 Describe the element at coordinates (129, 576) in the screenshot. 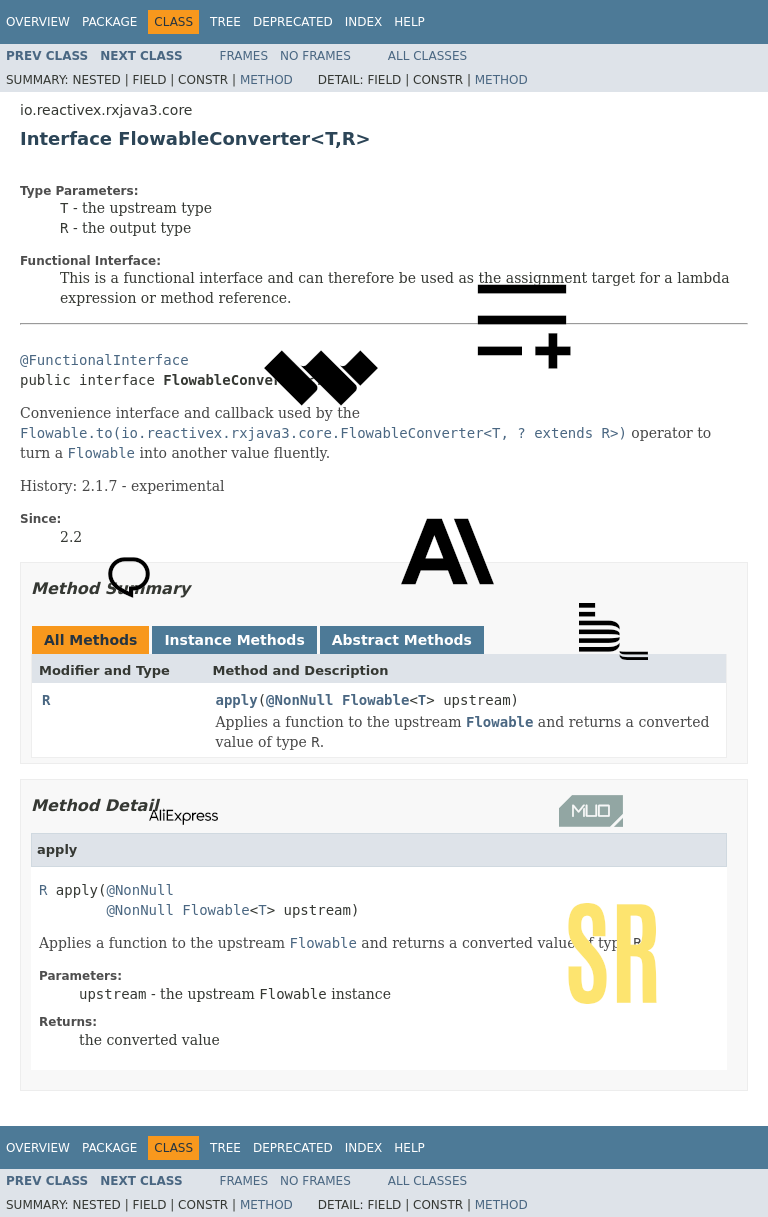

I see `open chat or messaging` at that location.